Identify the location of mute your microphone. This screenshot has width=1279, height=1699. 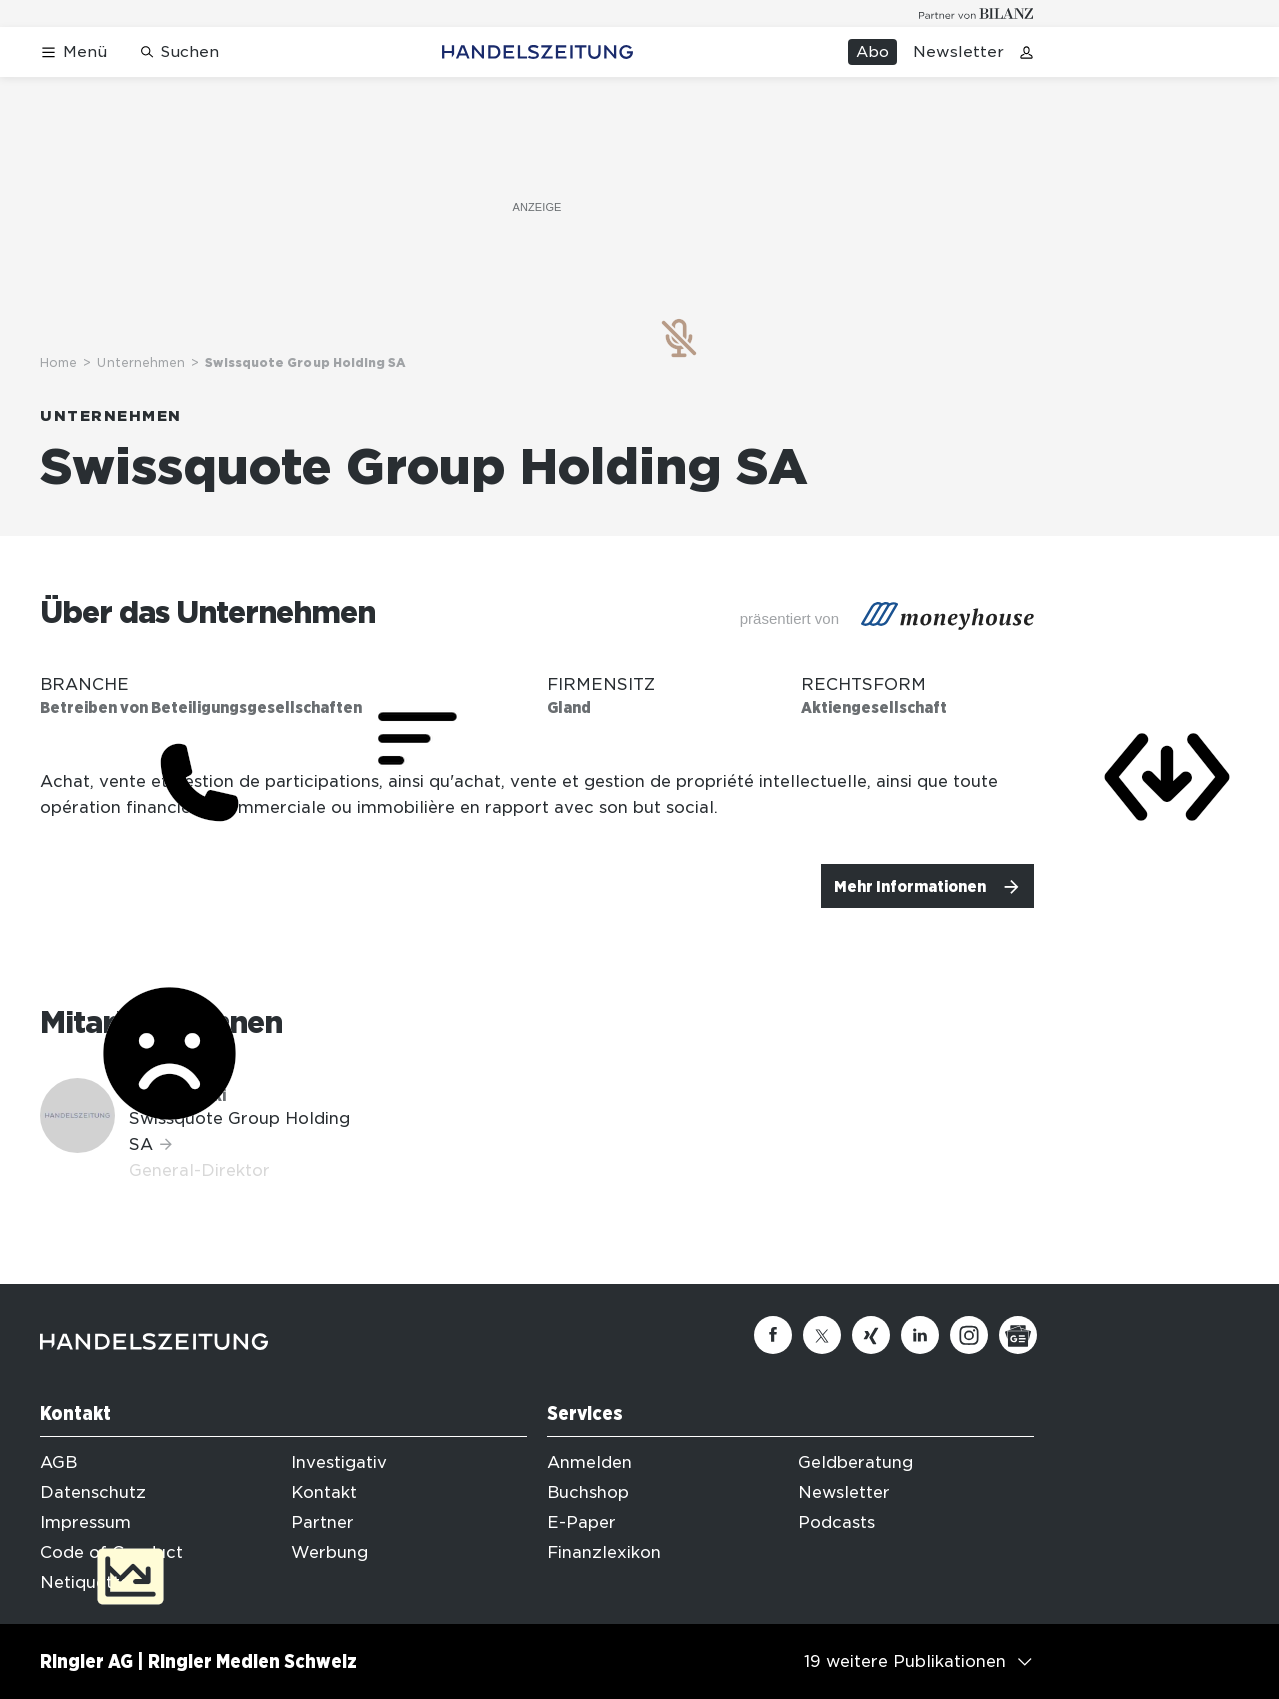
(679, 338).